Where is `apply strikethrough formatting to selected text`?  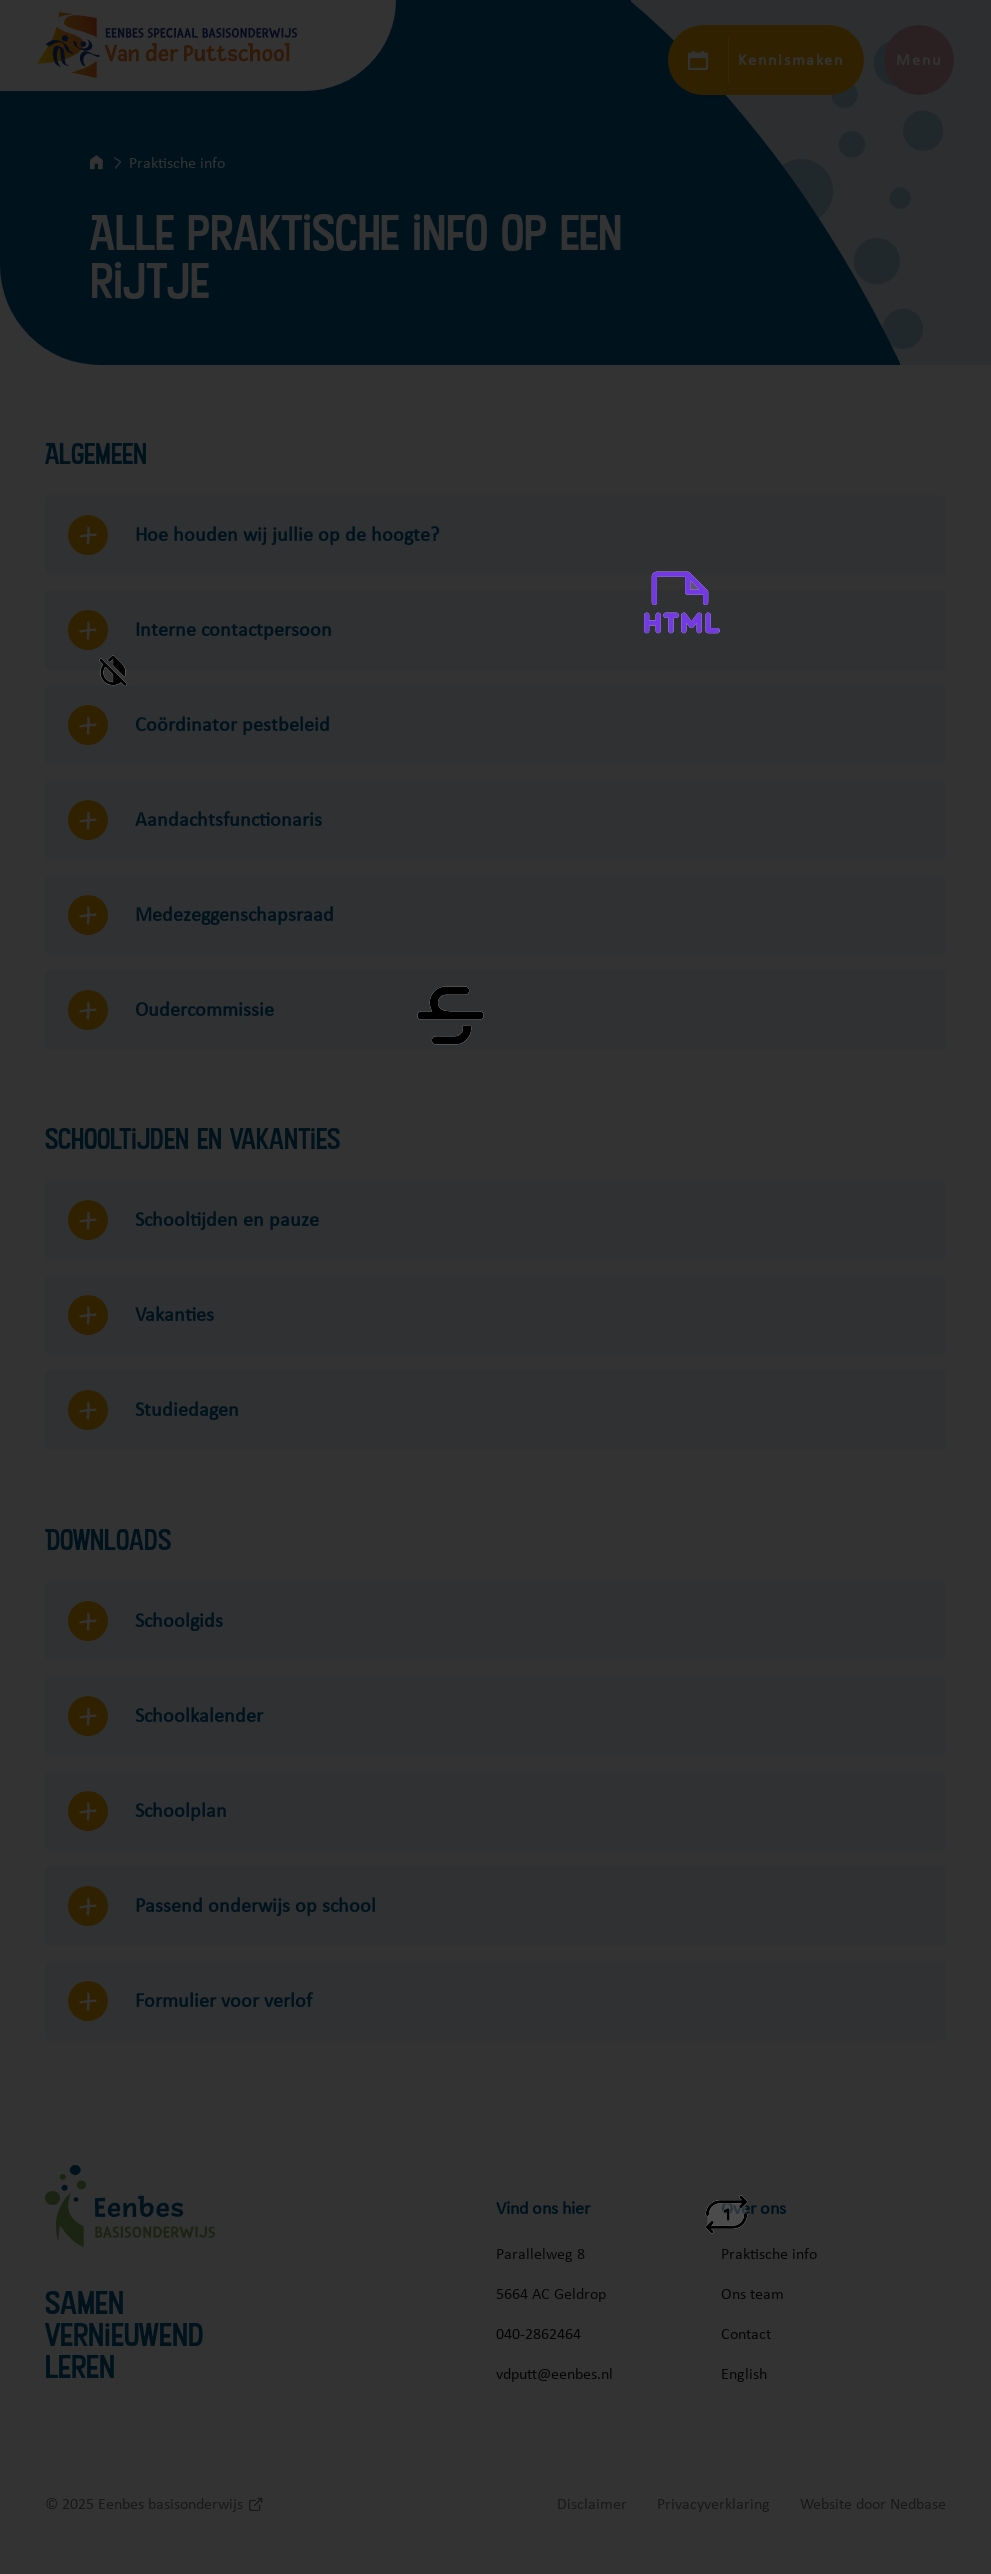 apply strikethrough formatting to selected text is located at coordinates (450, 1015).